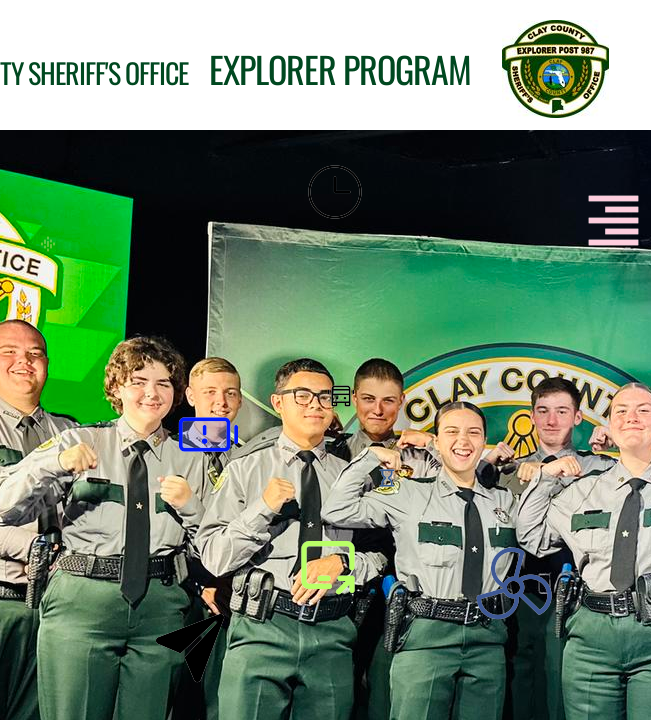 The height and width of the screenshot is (720, 651). Describe the element at coordinates (190, 648) in the screenshot. I see `send a message` at that location.